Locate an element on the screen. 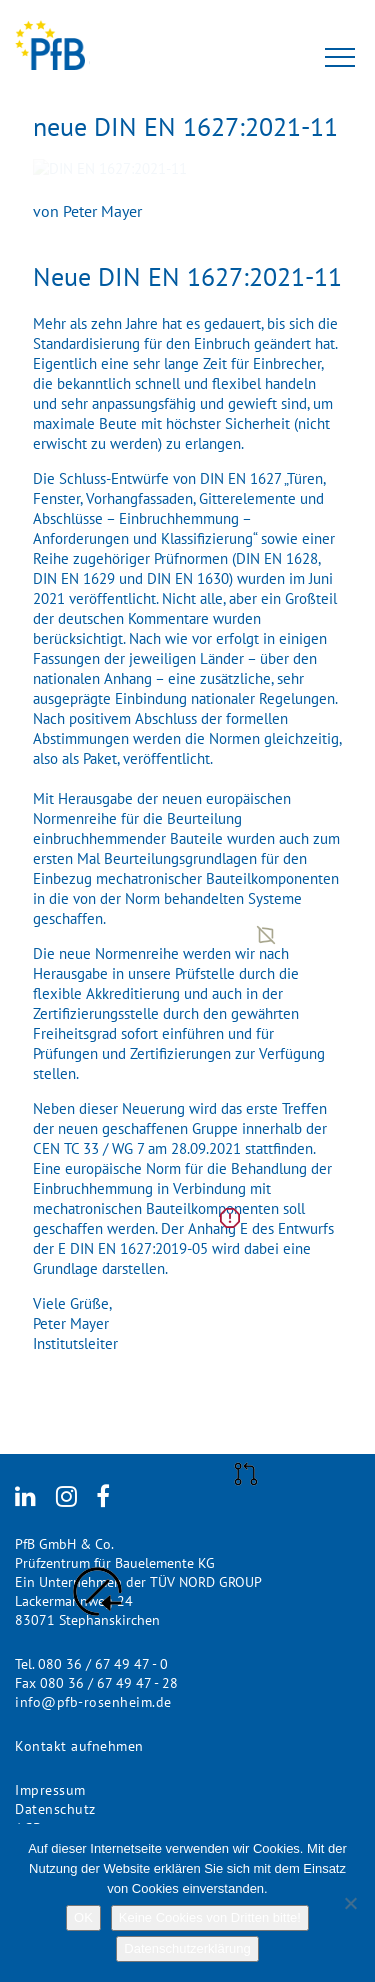  disable perspective view mode is located at coordinates (266, 935).